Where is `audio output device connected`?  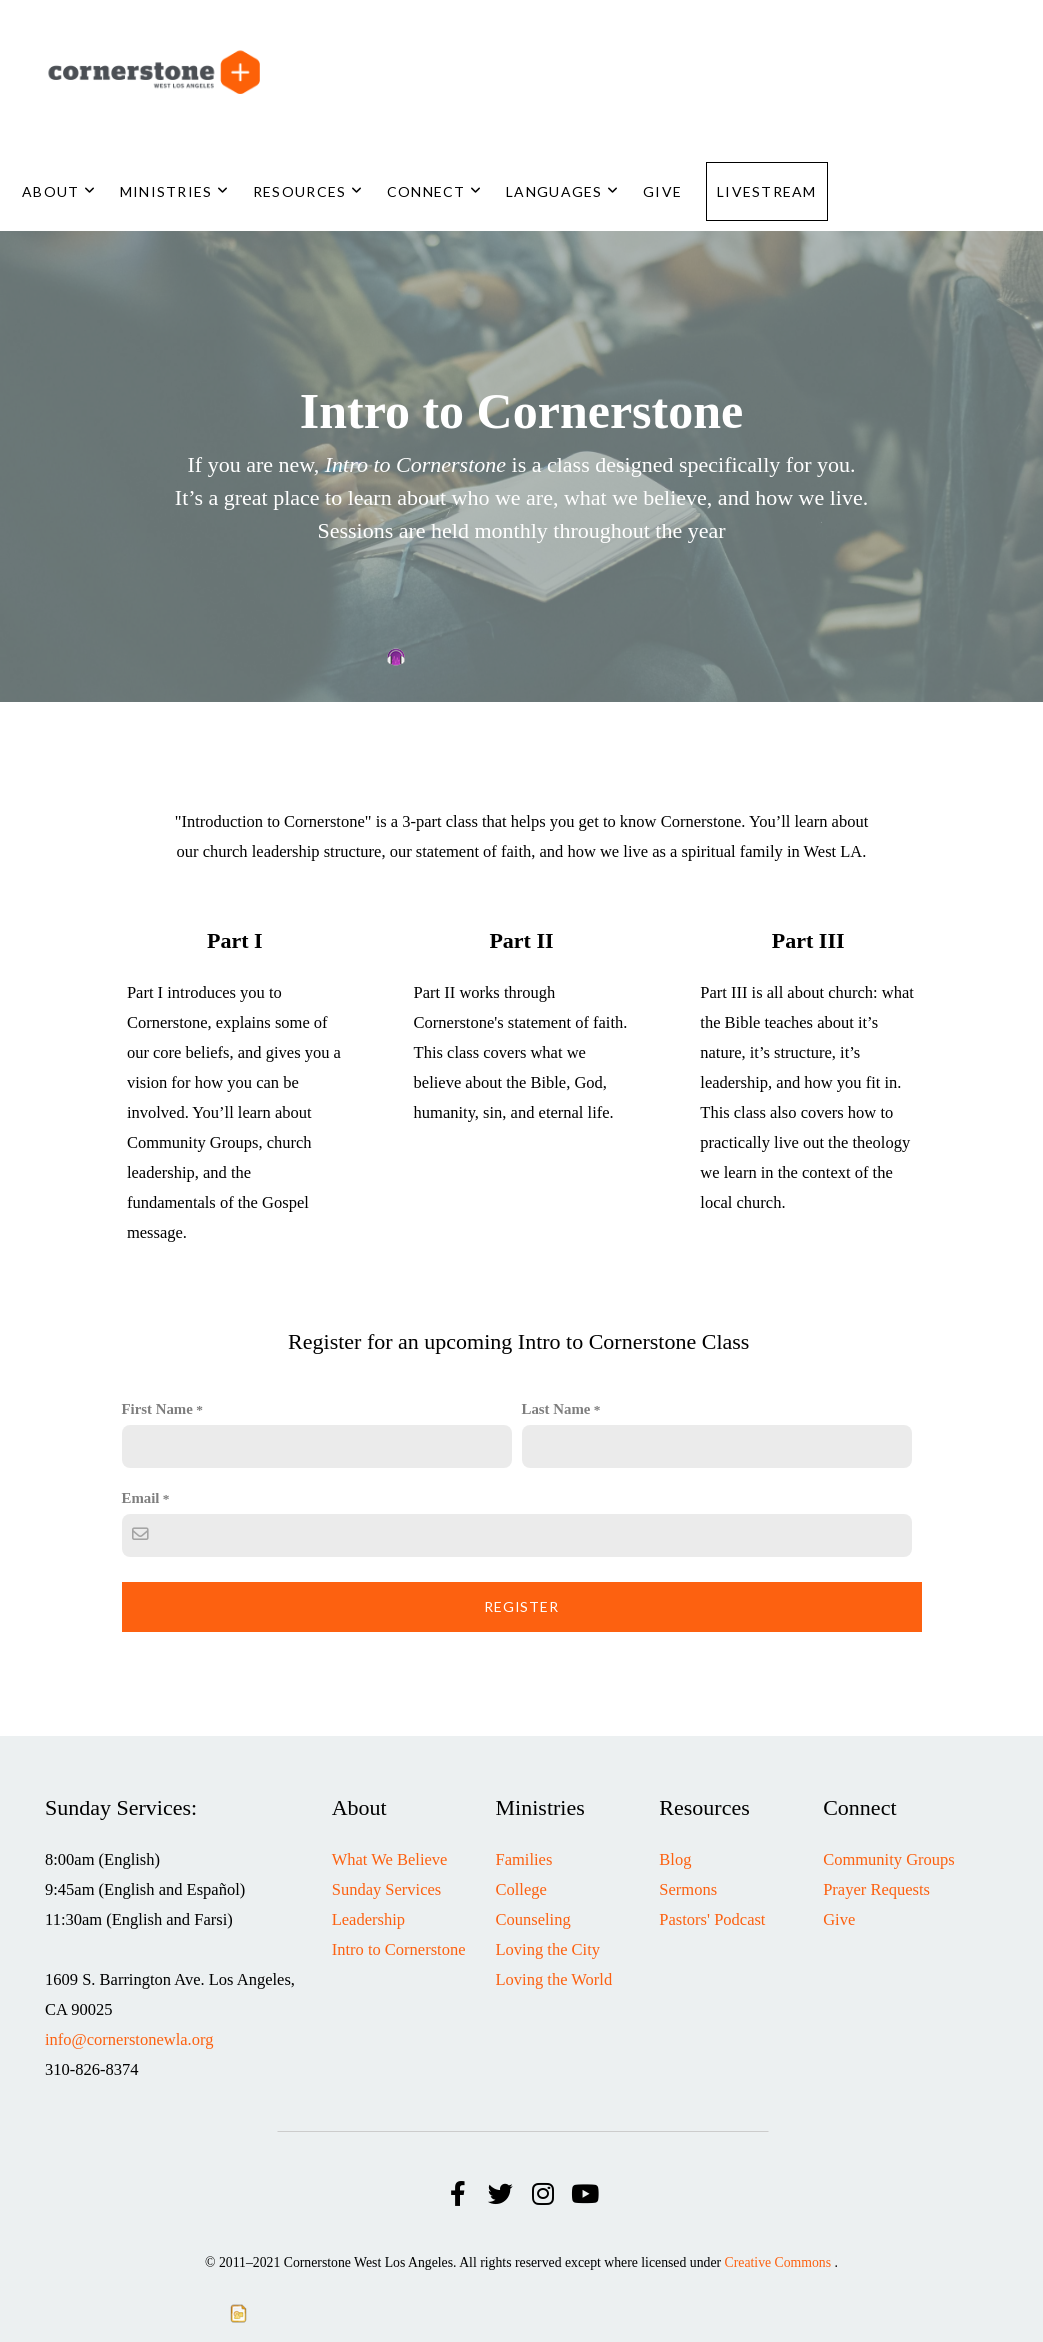 audio output device connected is located at coordinates (396, 657).